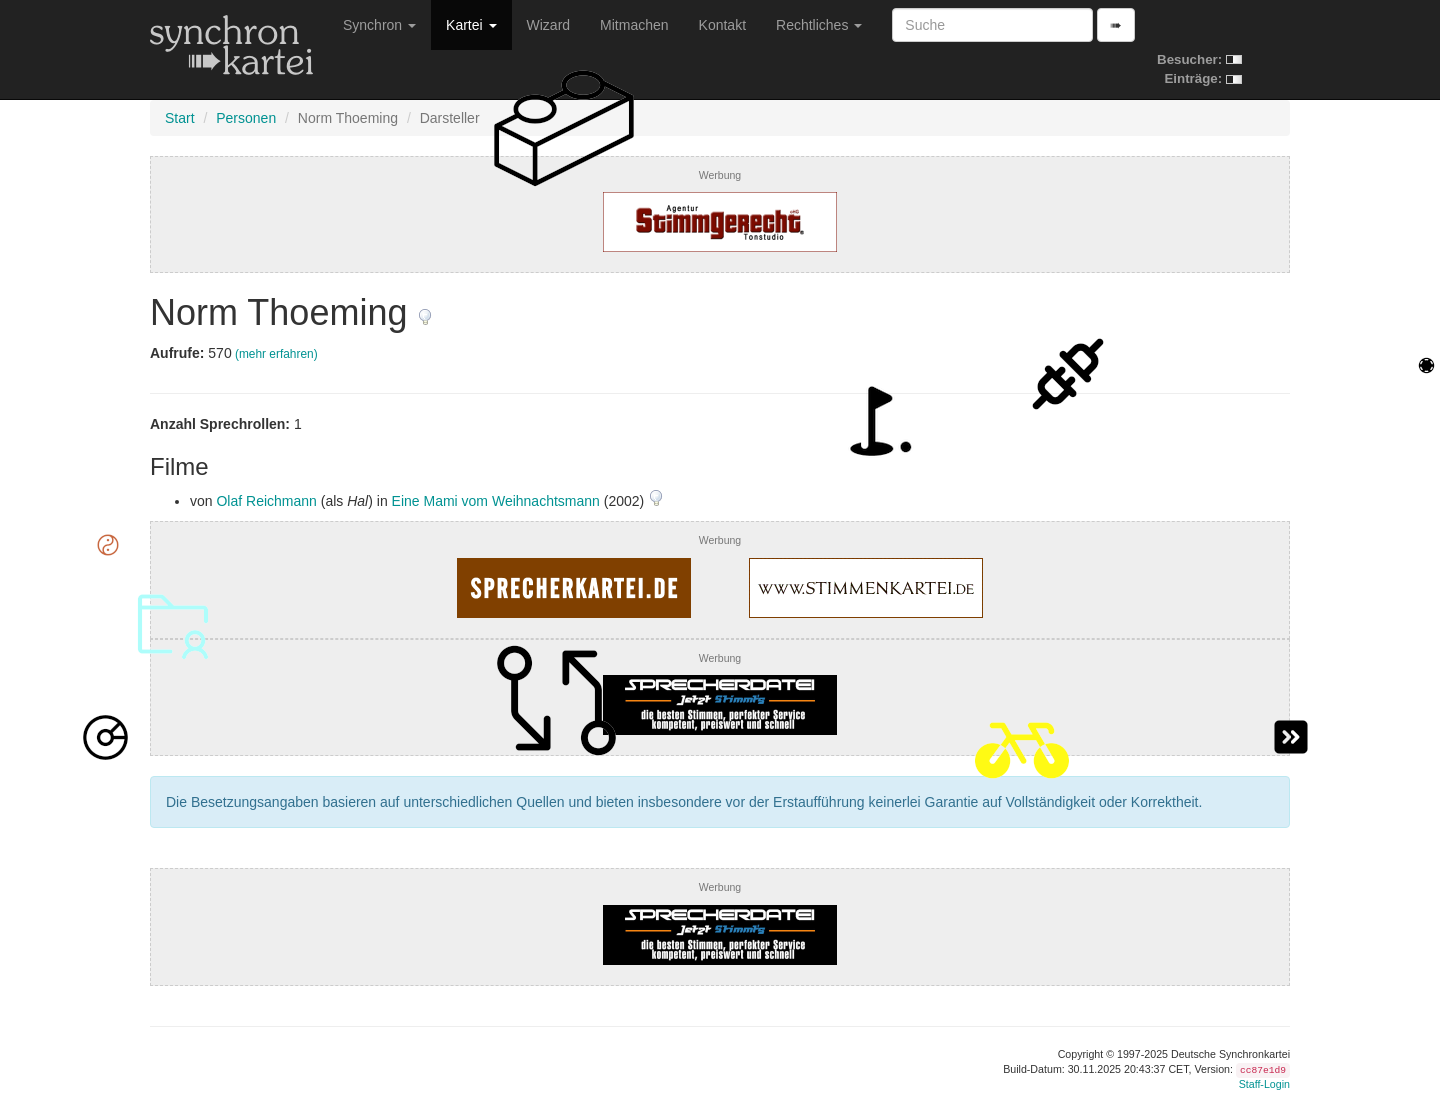  Describe the element at coordinates (1291, 737) in the screenshot. I see `skip forward or advance to next item` at that location.